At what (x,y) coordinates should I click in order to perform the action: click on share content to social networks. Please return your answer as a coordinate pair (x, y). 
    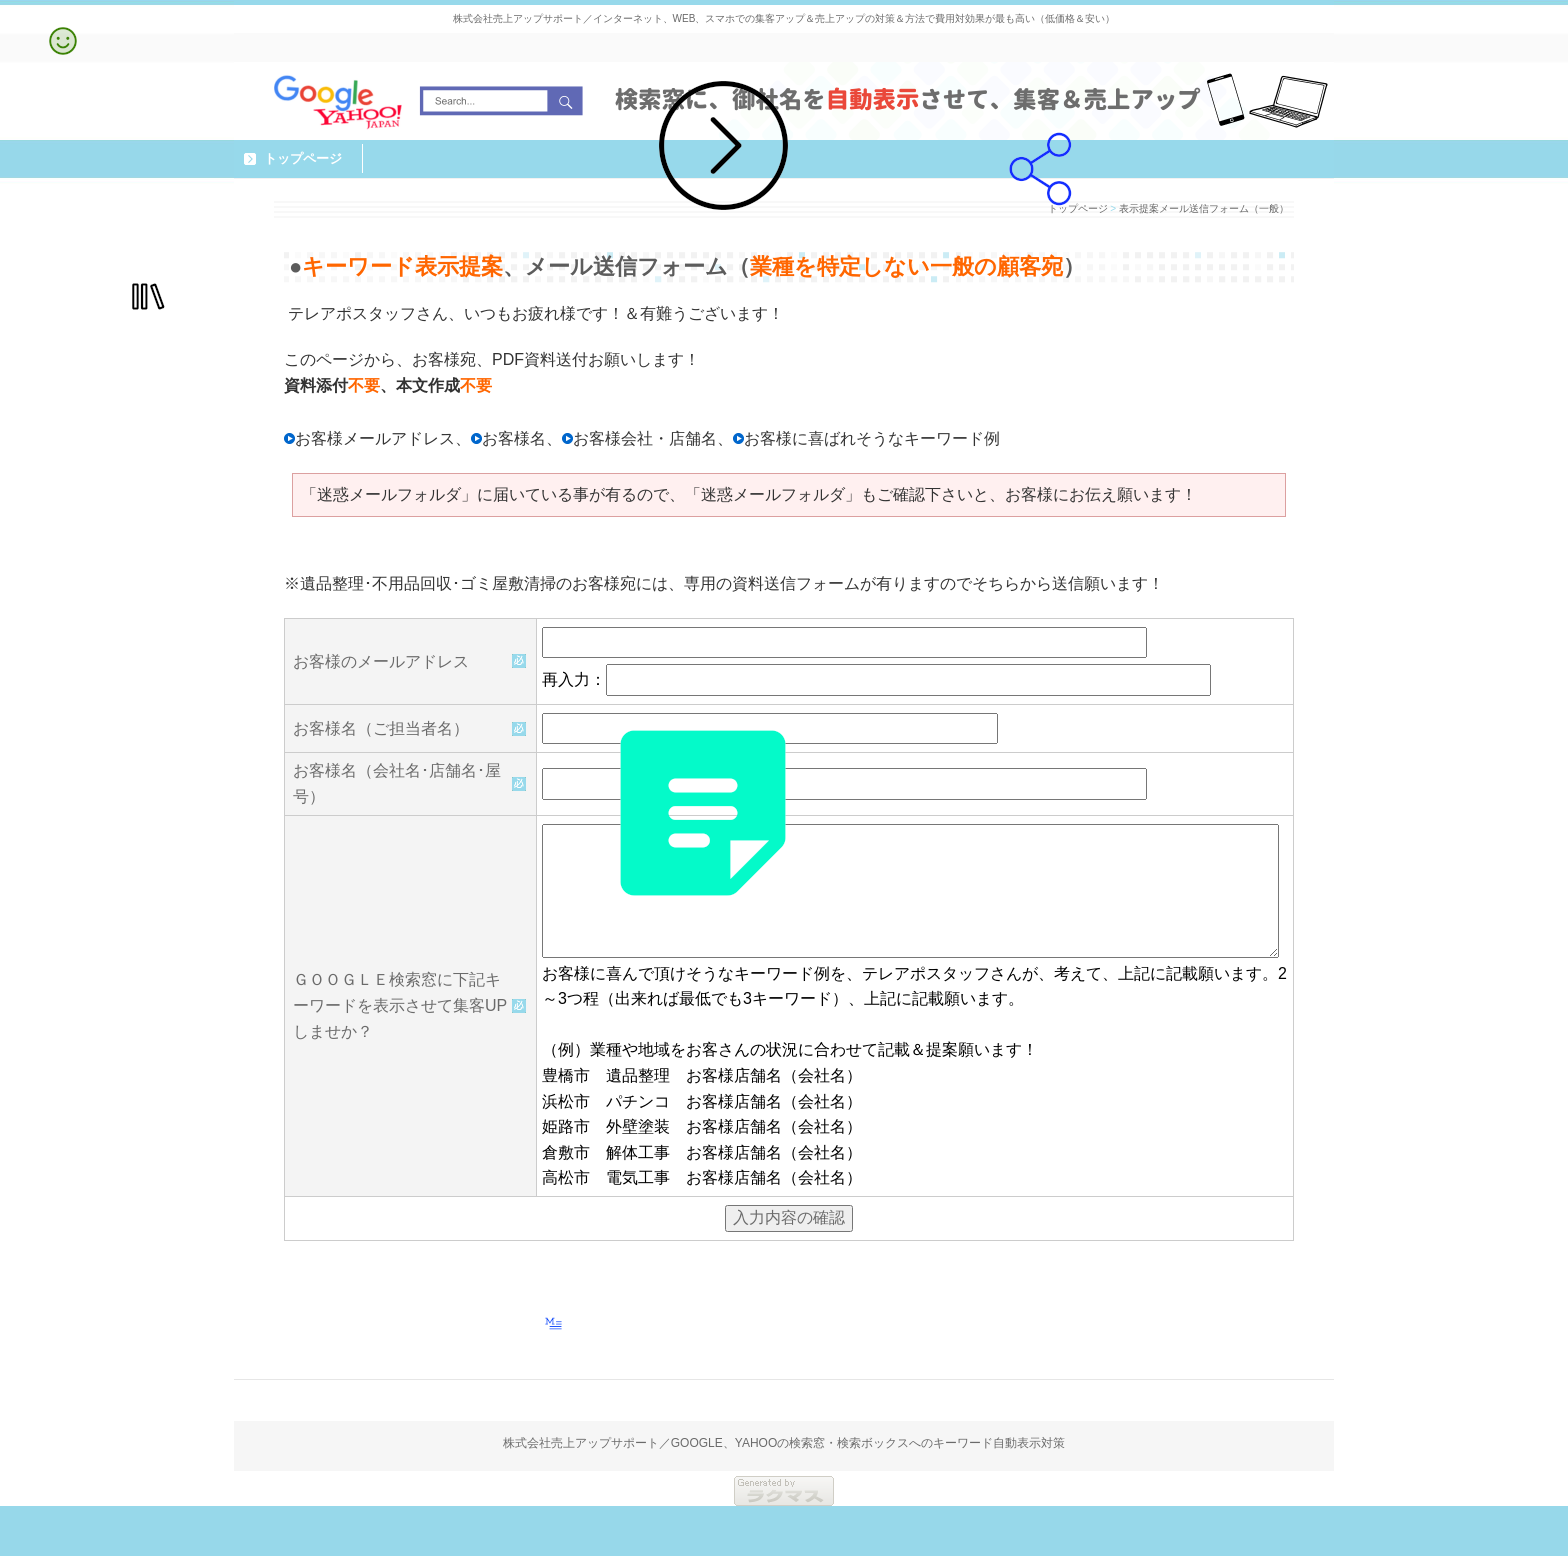
    Looking at the image, I should click on (1043, 169).